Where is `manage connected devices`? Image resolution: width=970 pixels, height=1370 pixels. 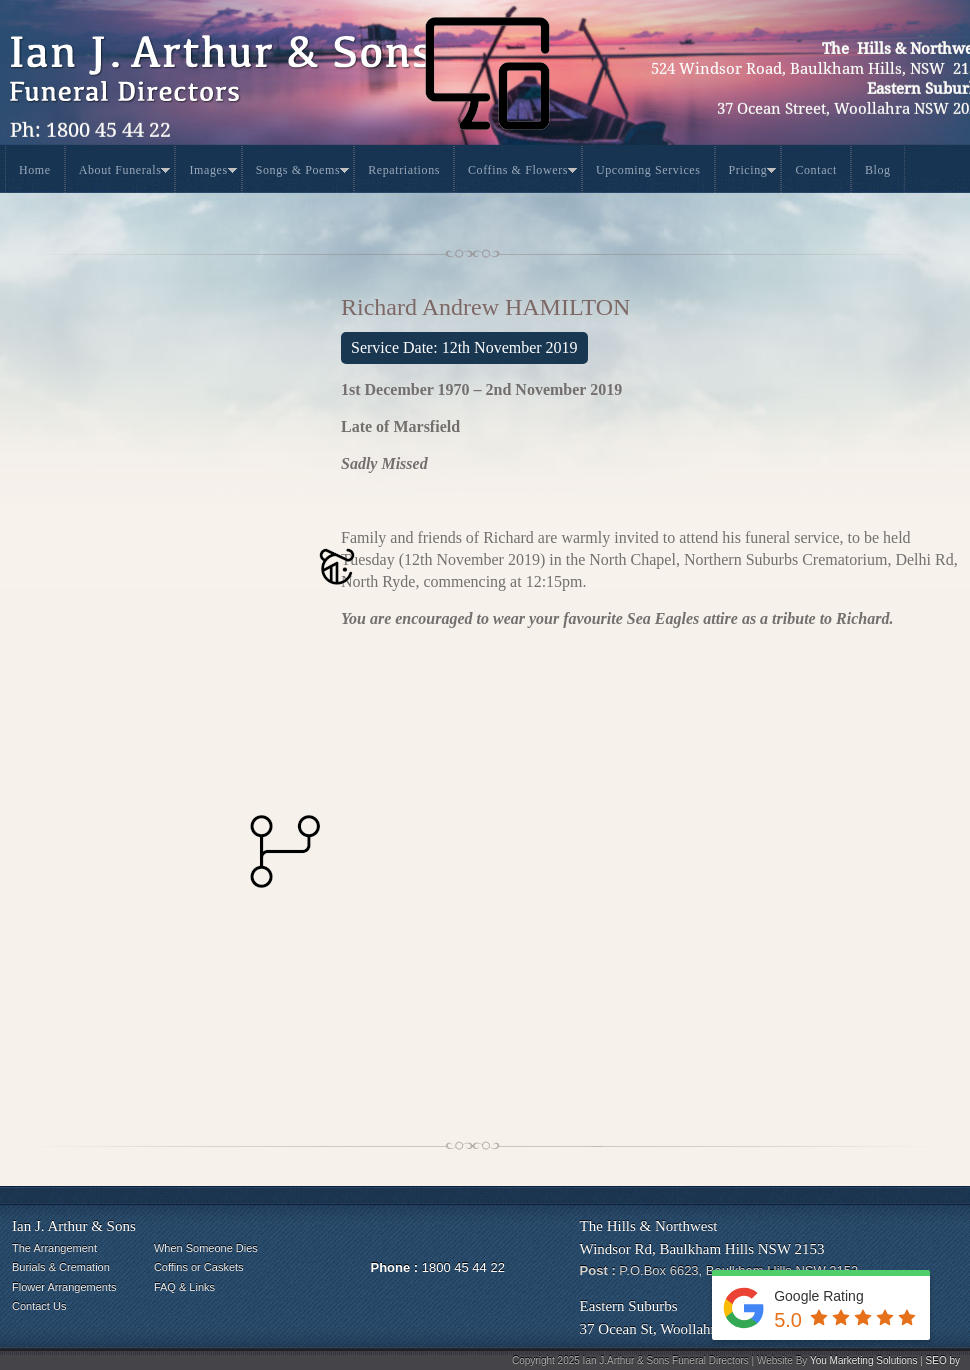
manage connected devices is located at coordinates (487, 73).